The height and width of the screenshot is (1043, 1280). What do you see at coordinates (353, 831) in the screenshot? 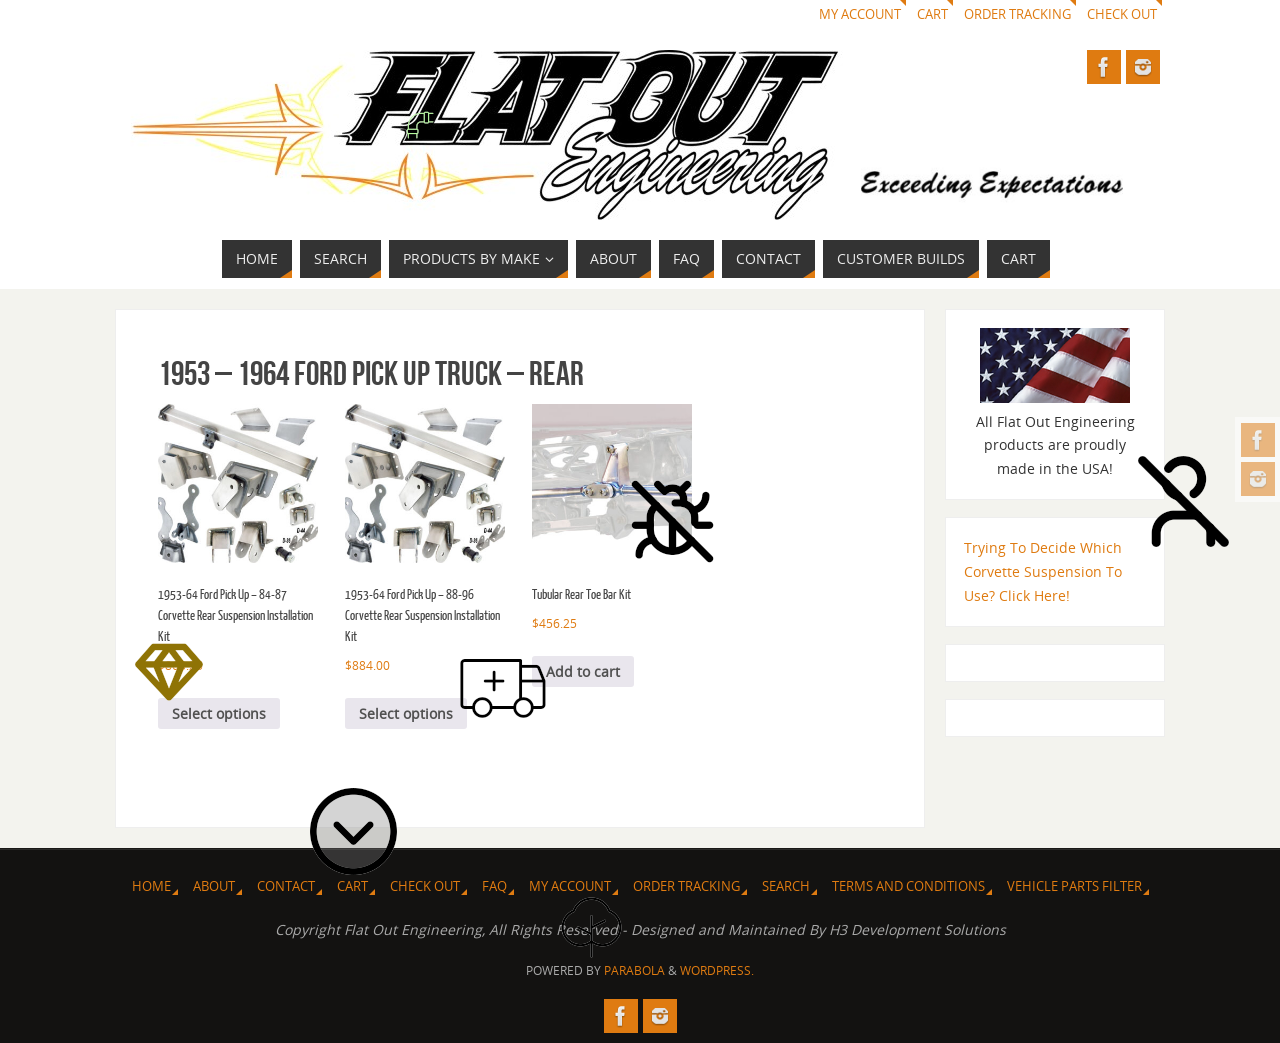
I see `expand dropdown menu or content` at bounding box center [353, 831].